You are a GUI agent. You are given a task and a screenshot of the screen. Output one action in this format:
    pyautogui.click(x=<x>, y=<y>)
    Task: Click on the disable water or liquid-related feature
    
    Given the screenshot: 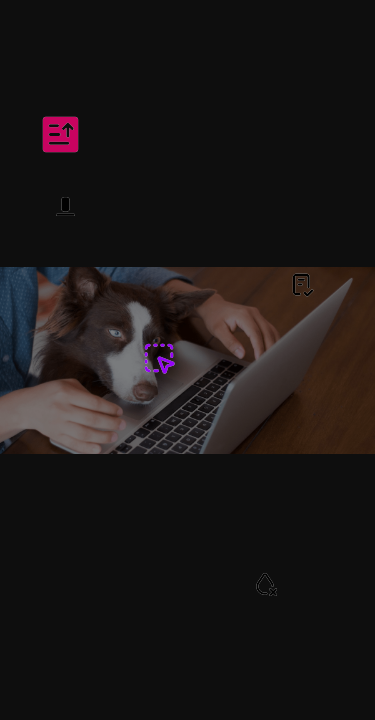 What is the action you would take?
    pyautogui.click(x=265, y=584)
    